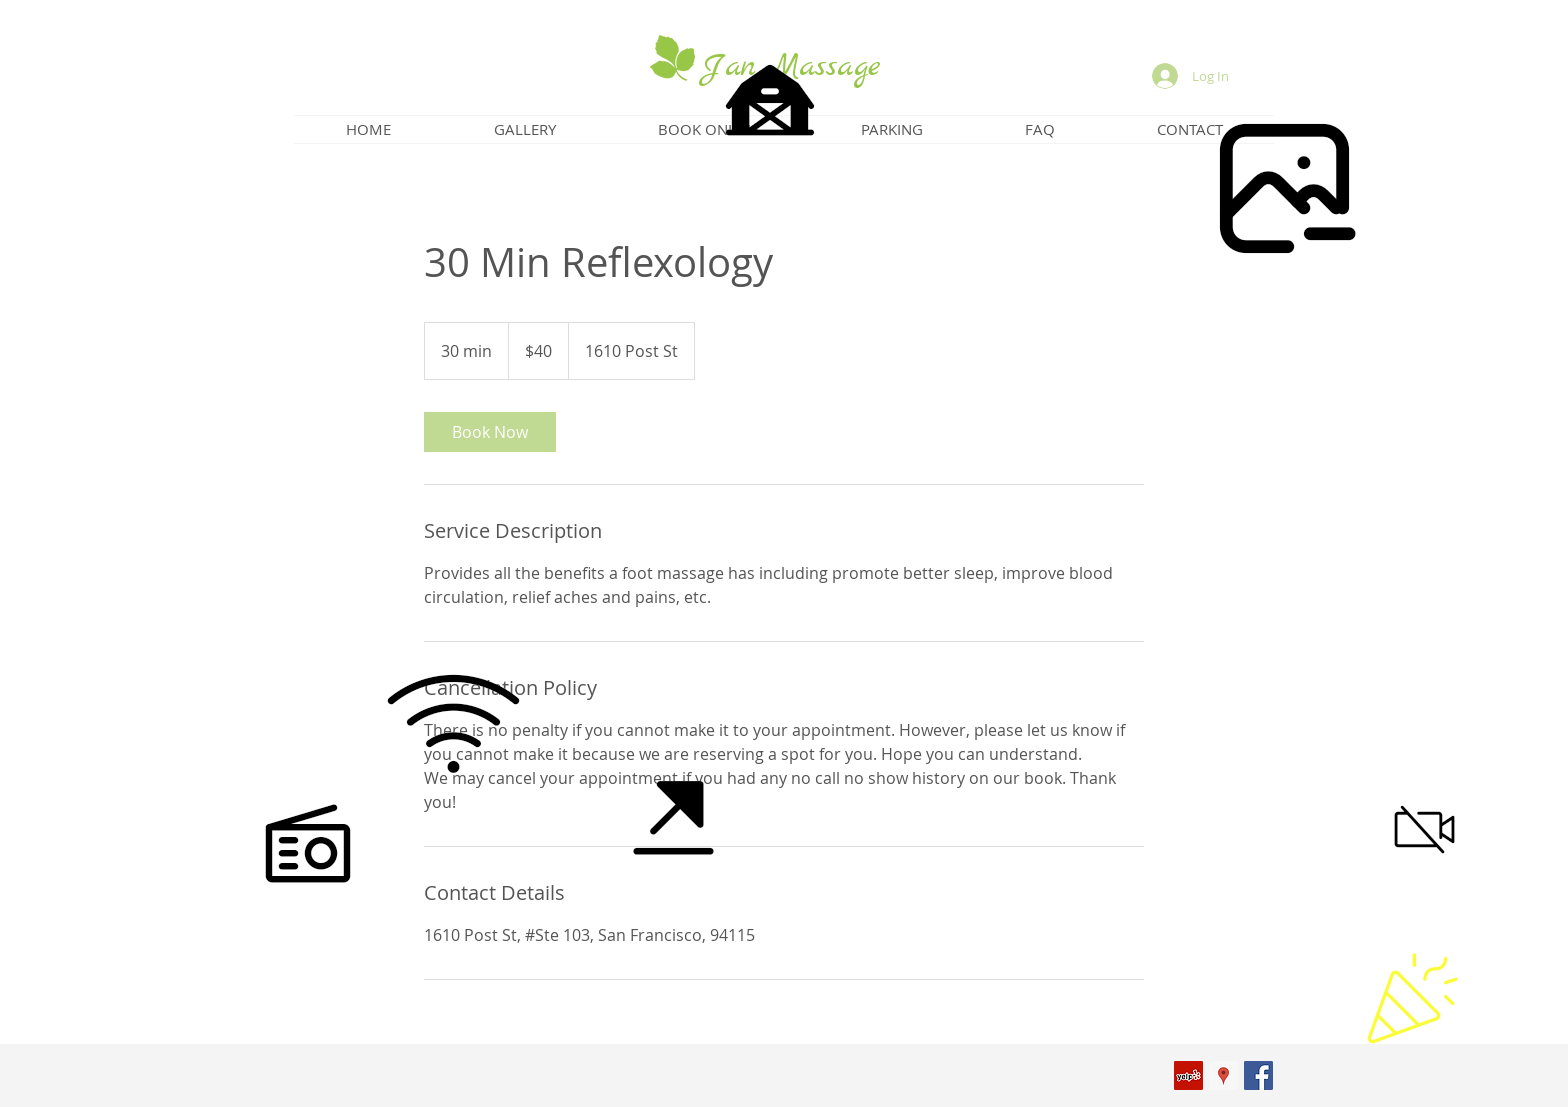 This screenshot has height=1107, width=1568. What do you see at coordinates (673, 814) in the screenshot?
I see `open link in new window` at bounding box center [673, 814].